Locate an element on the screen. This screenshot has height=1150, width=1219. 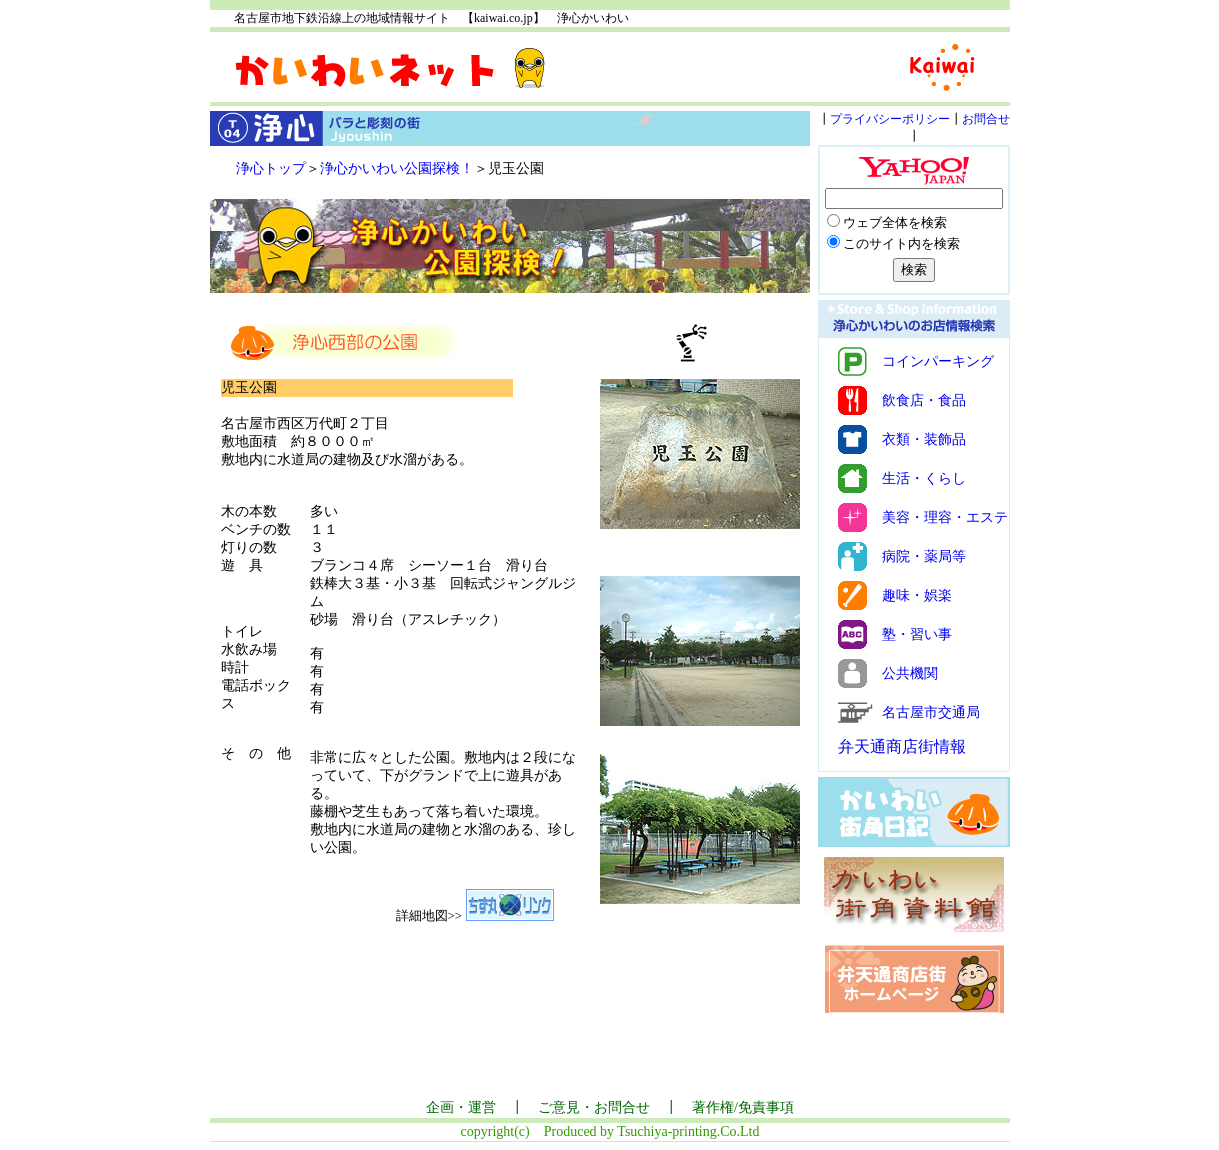
access robotic or automation controls is located at coordinates (690, 342).